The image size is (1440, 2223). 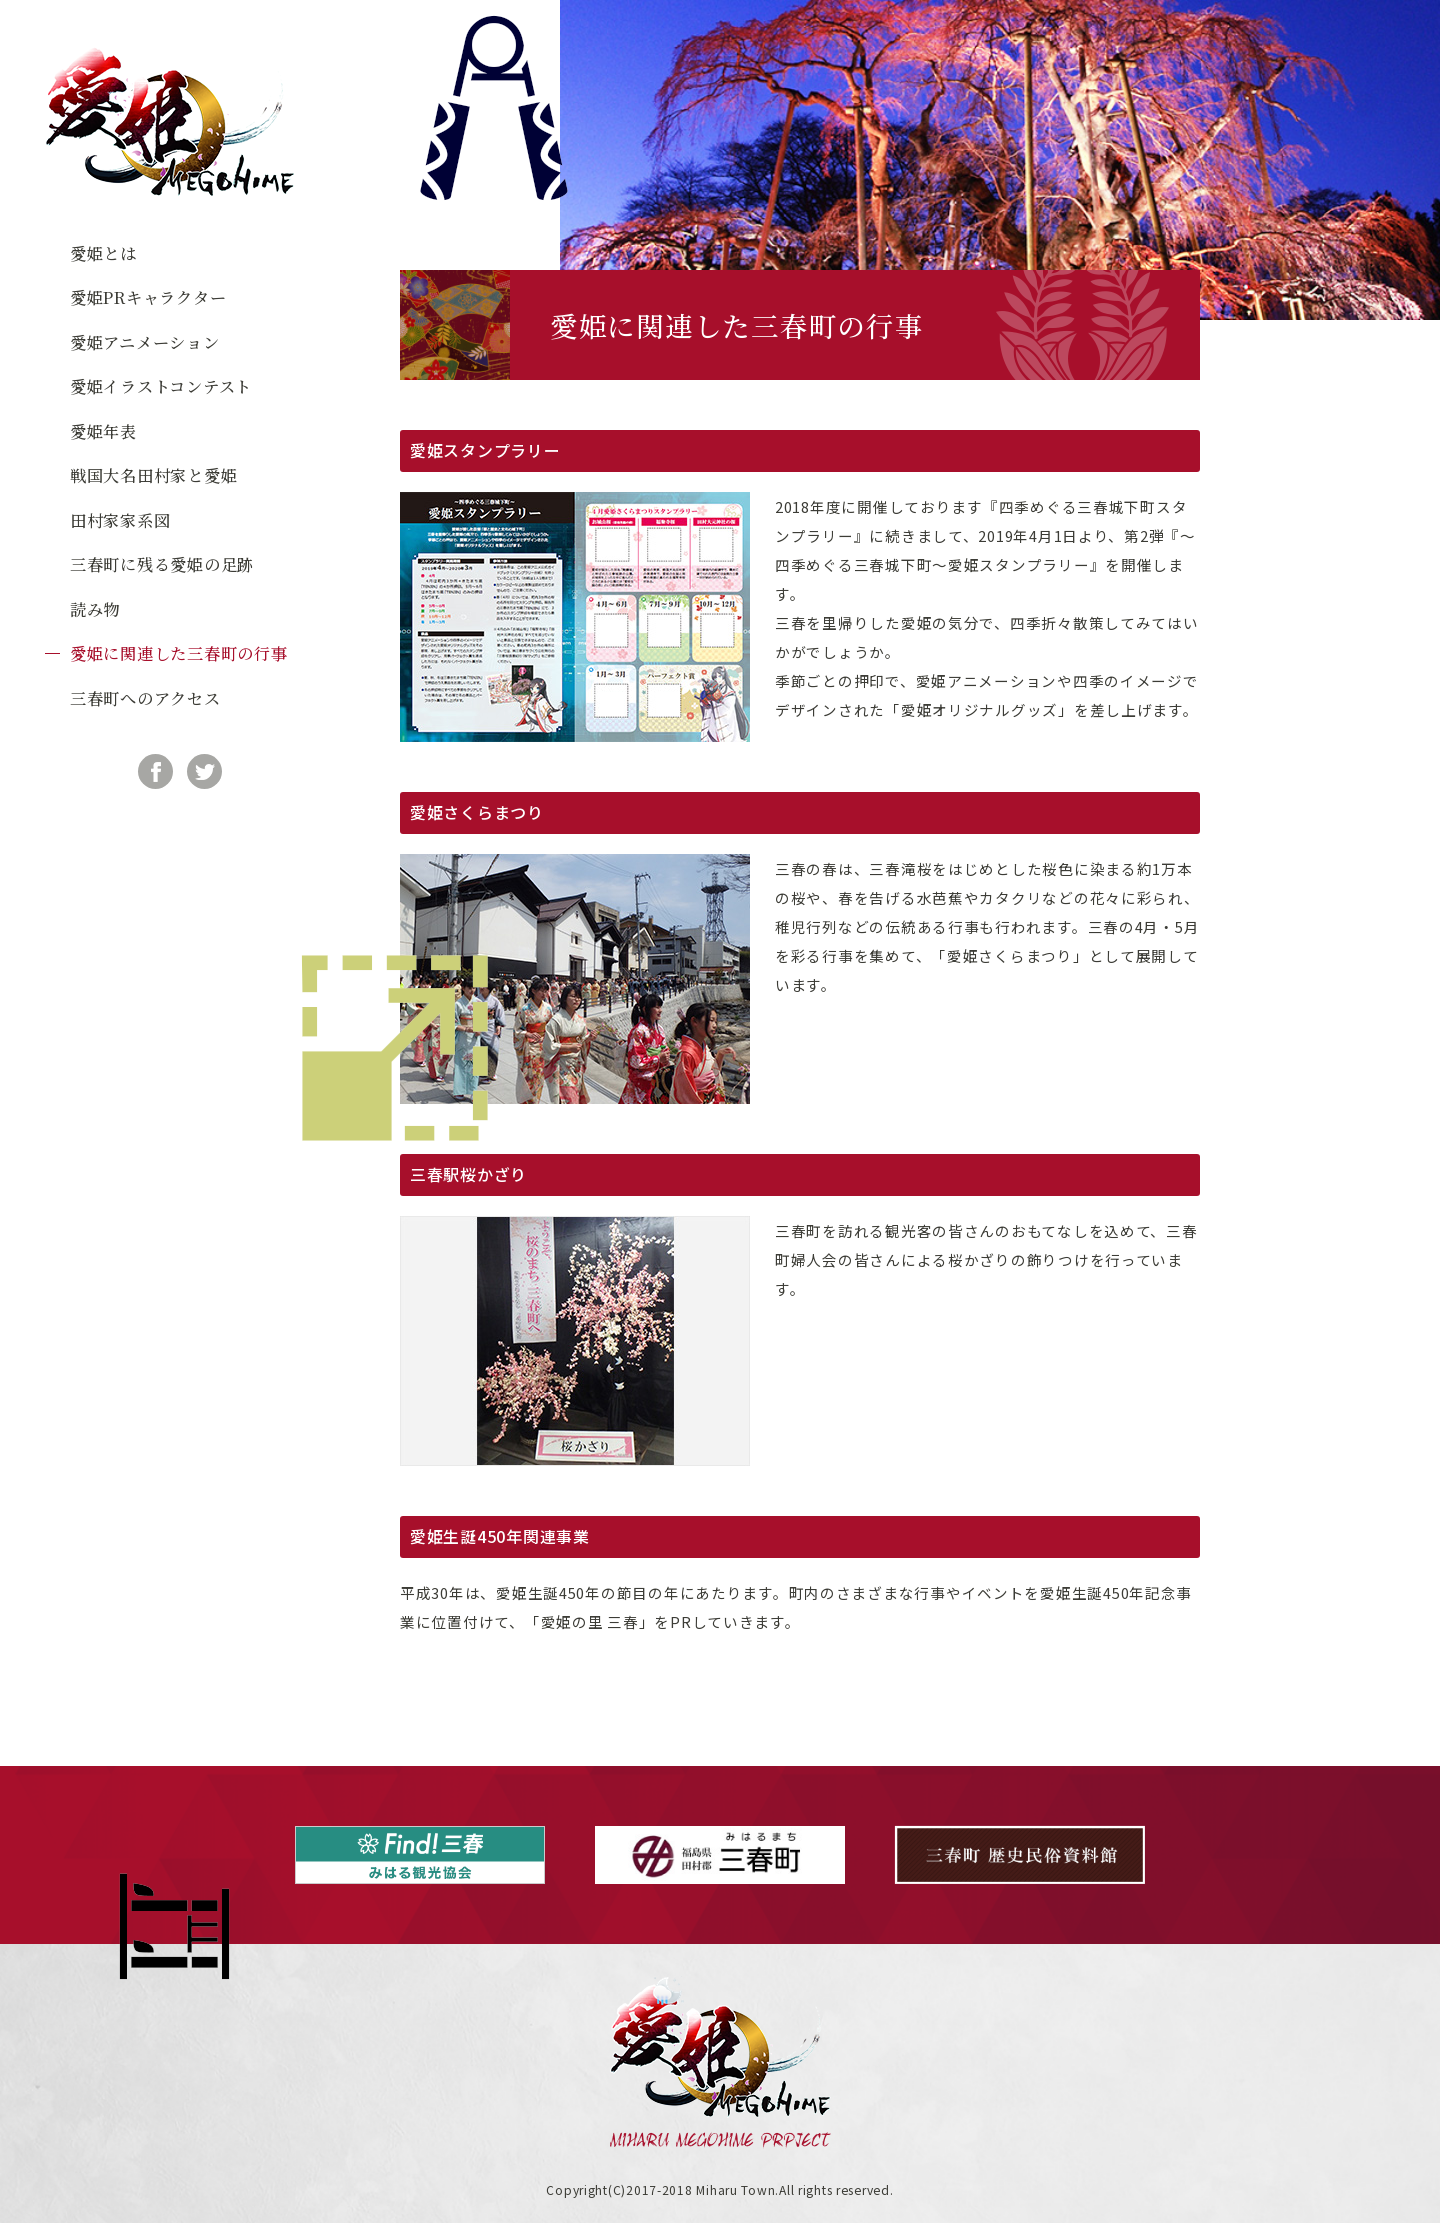 What do you see at coordinates (494, 108) in the screenshot?
I see `access grip strength training exercises` at bounding box center [494, 108].